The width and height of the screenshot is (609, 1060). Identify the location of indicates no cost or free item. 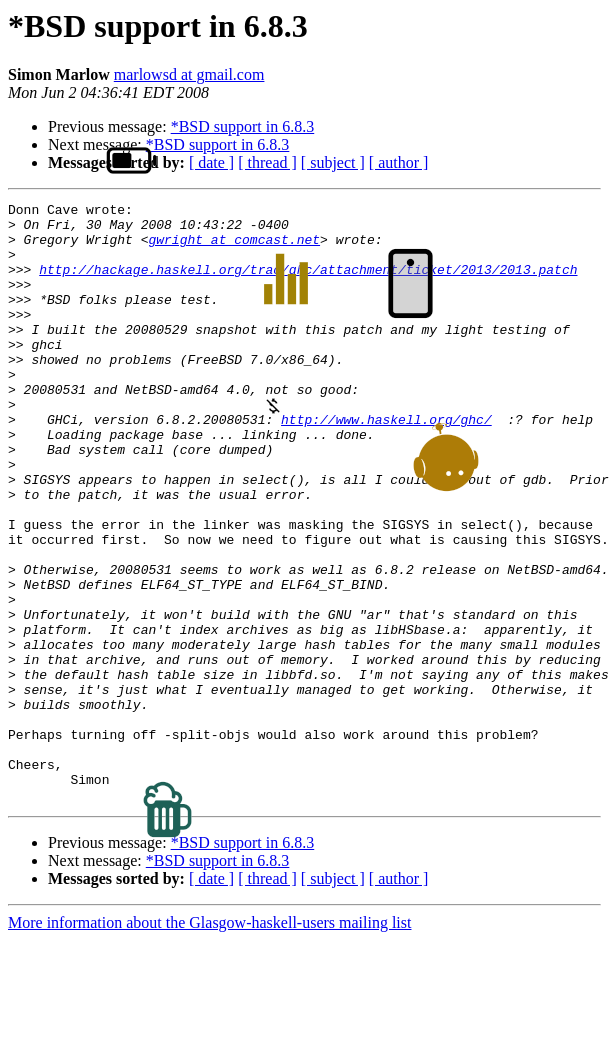
(273, 406).